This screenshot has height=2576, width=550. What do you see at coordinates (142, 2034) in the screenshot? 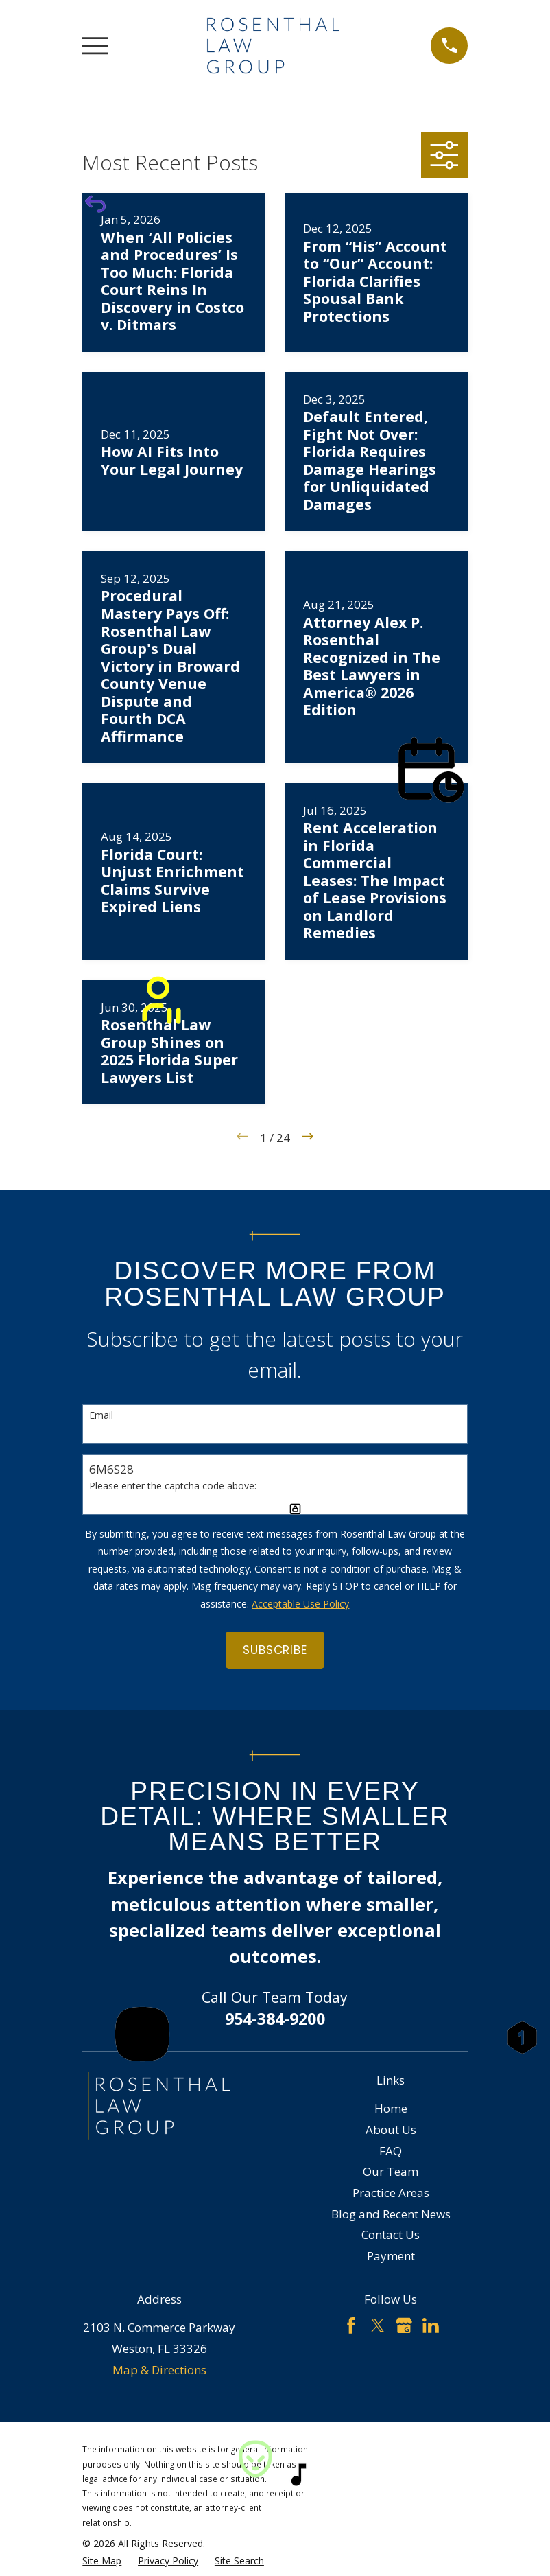
I see `a filled checkbox or selection indicator` at bounding box center [142, 2034].